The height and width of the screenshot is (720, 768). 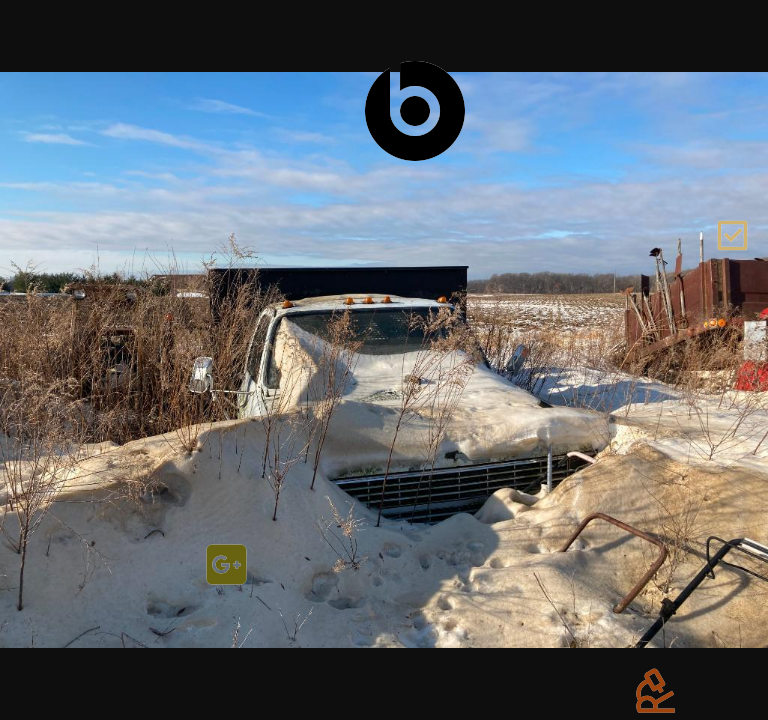 I want to click on sign in with Google+, so click(x=226, y=564).